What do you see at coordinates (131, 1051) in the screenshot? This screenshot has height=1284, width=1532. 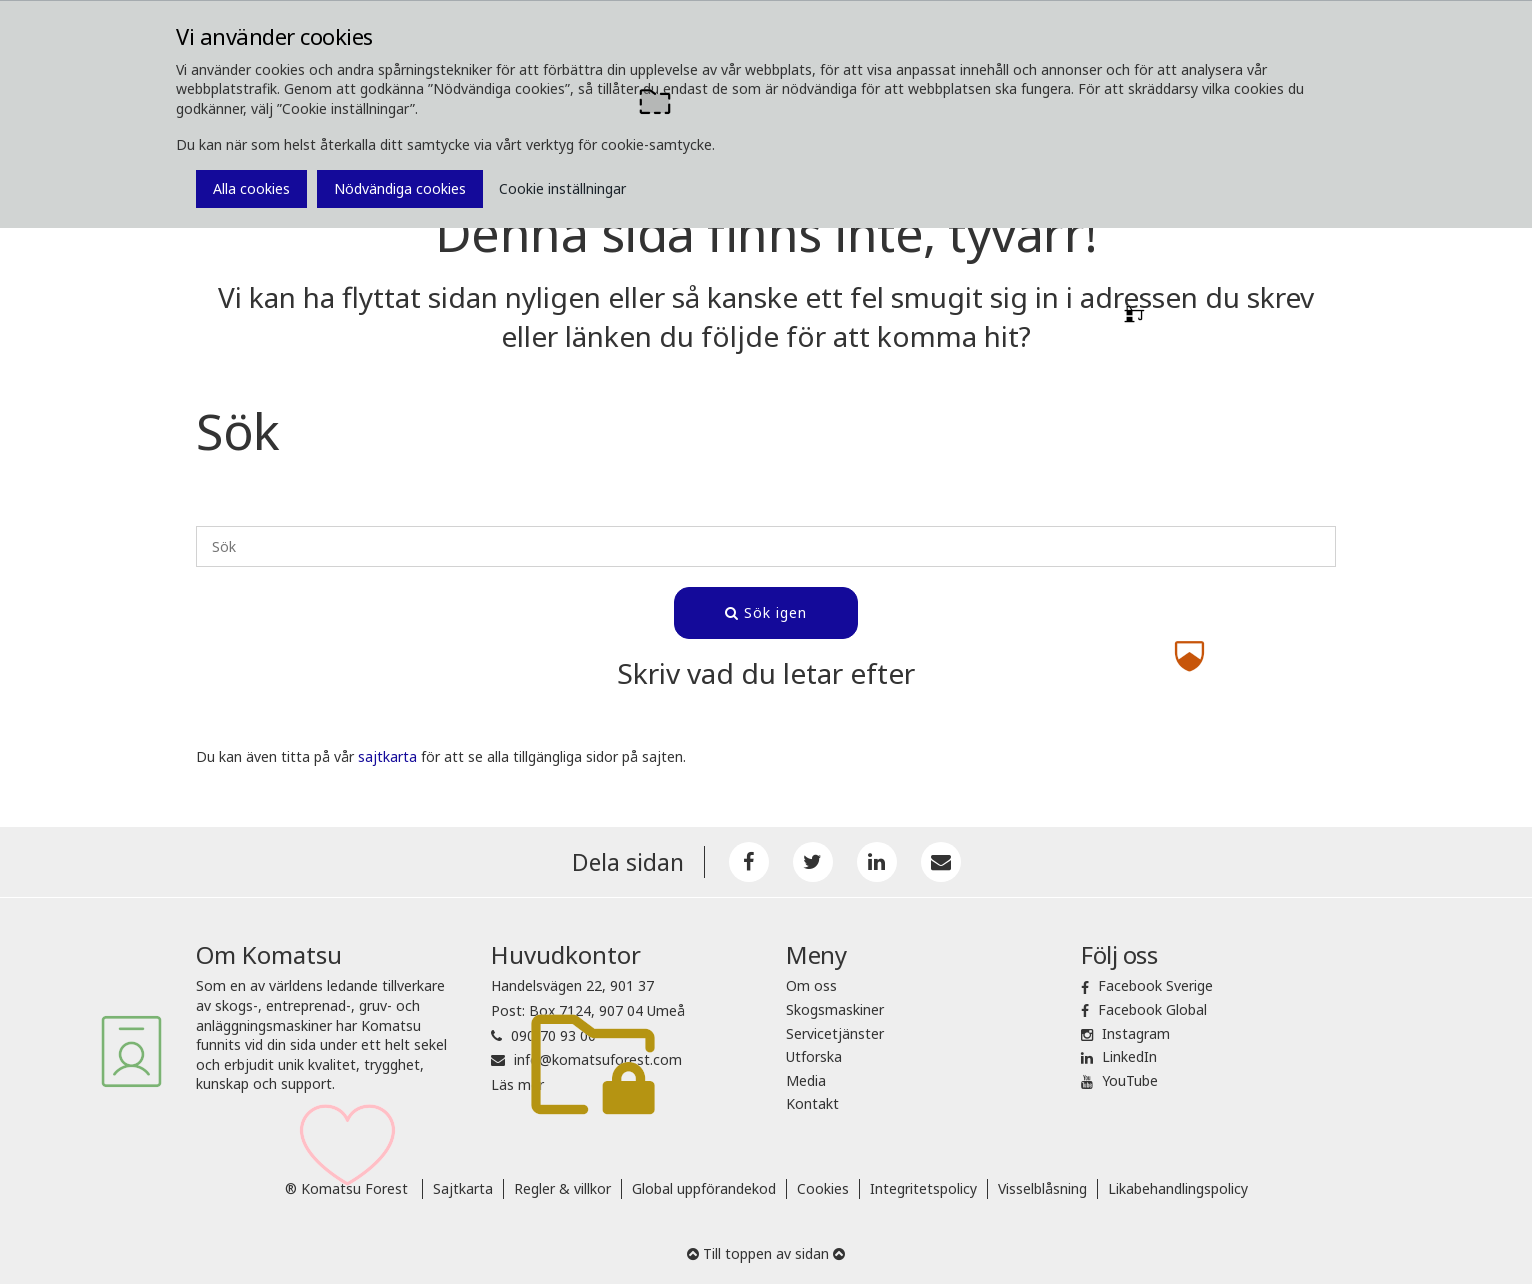 I see `view your profile or identification details` at bounding box center [131, 1051].